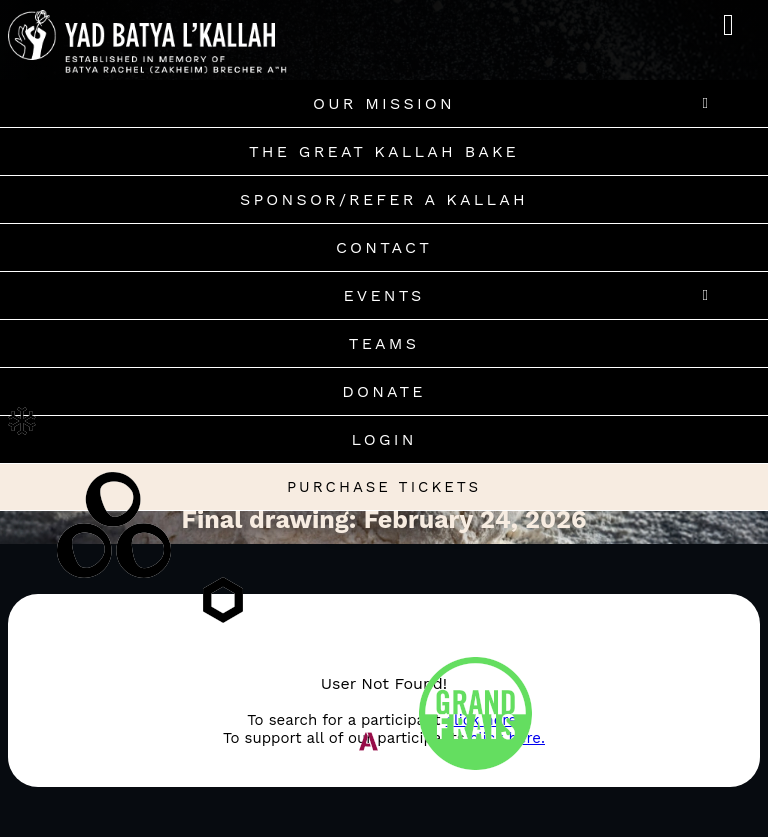  What do you see at coordinates (368, 741) in the screenshot?
I see `airbrake error monitoring service logo` at bounding box center [368, 741].